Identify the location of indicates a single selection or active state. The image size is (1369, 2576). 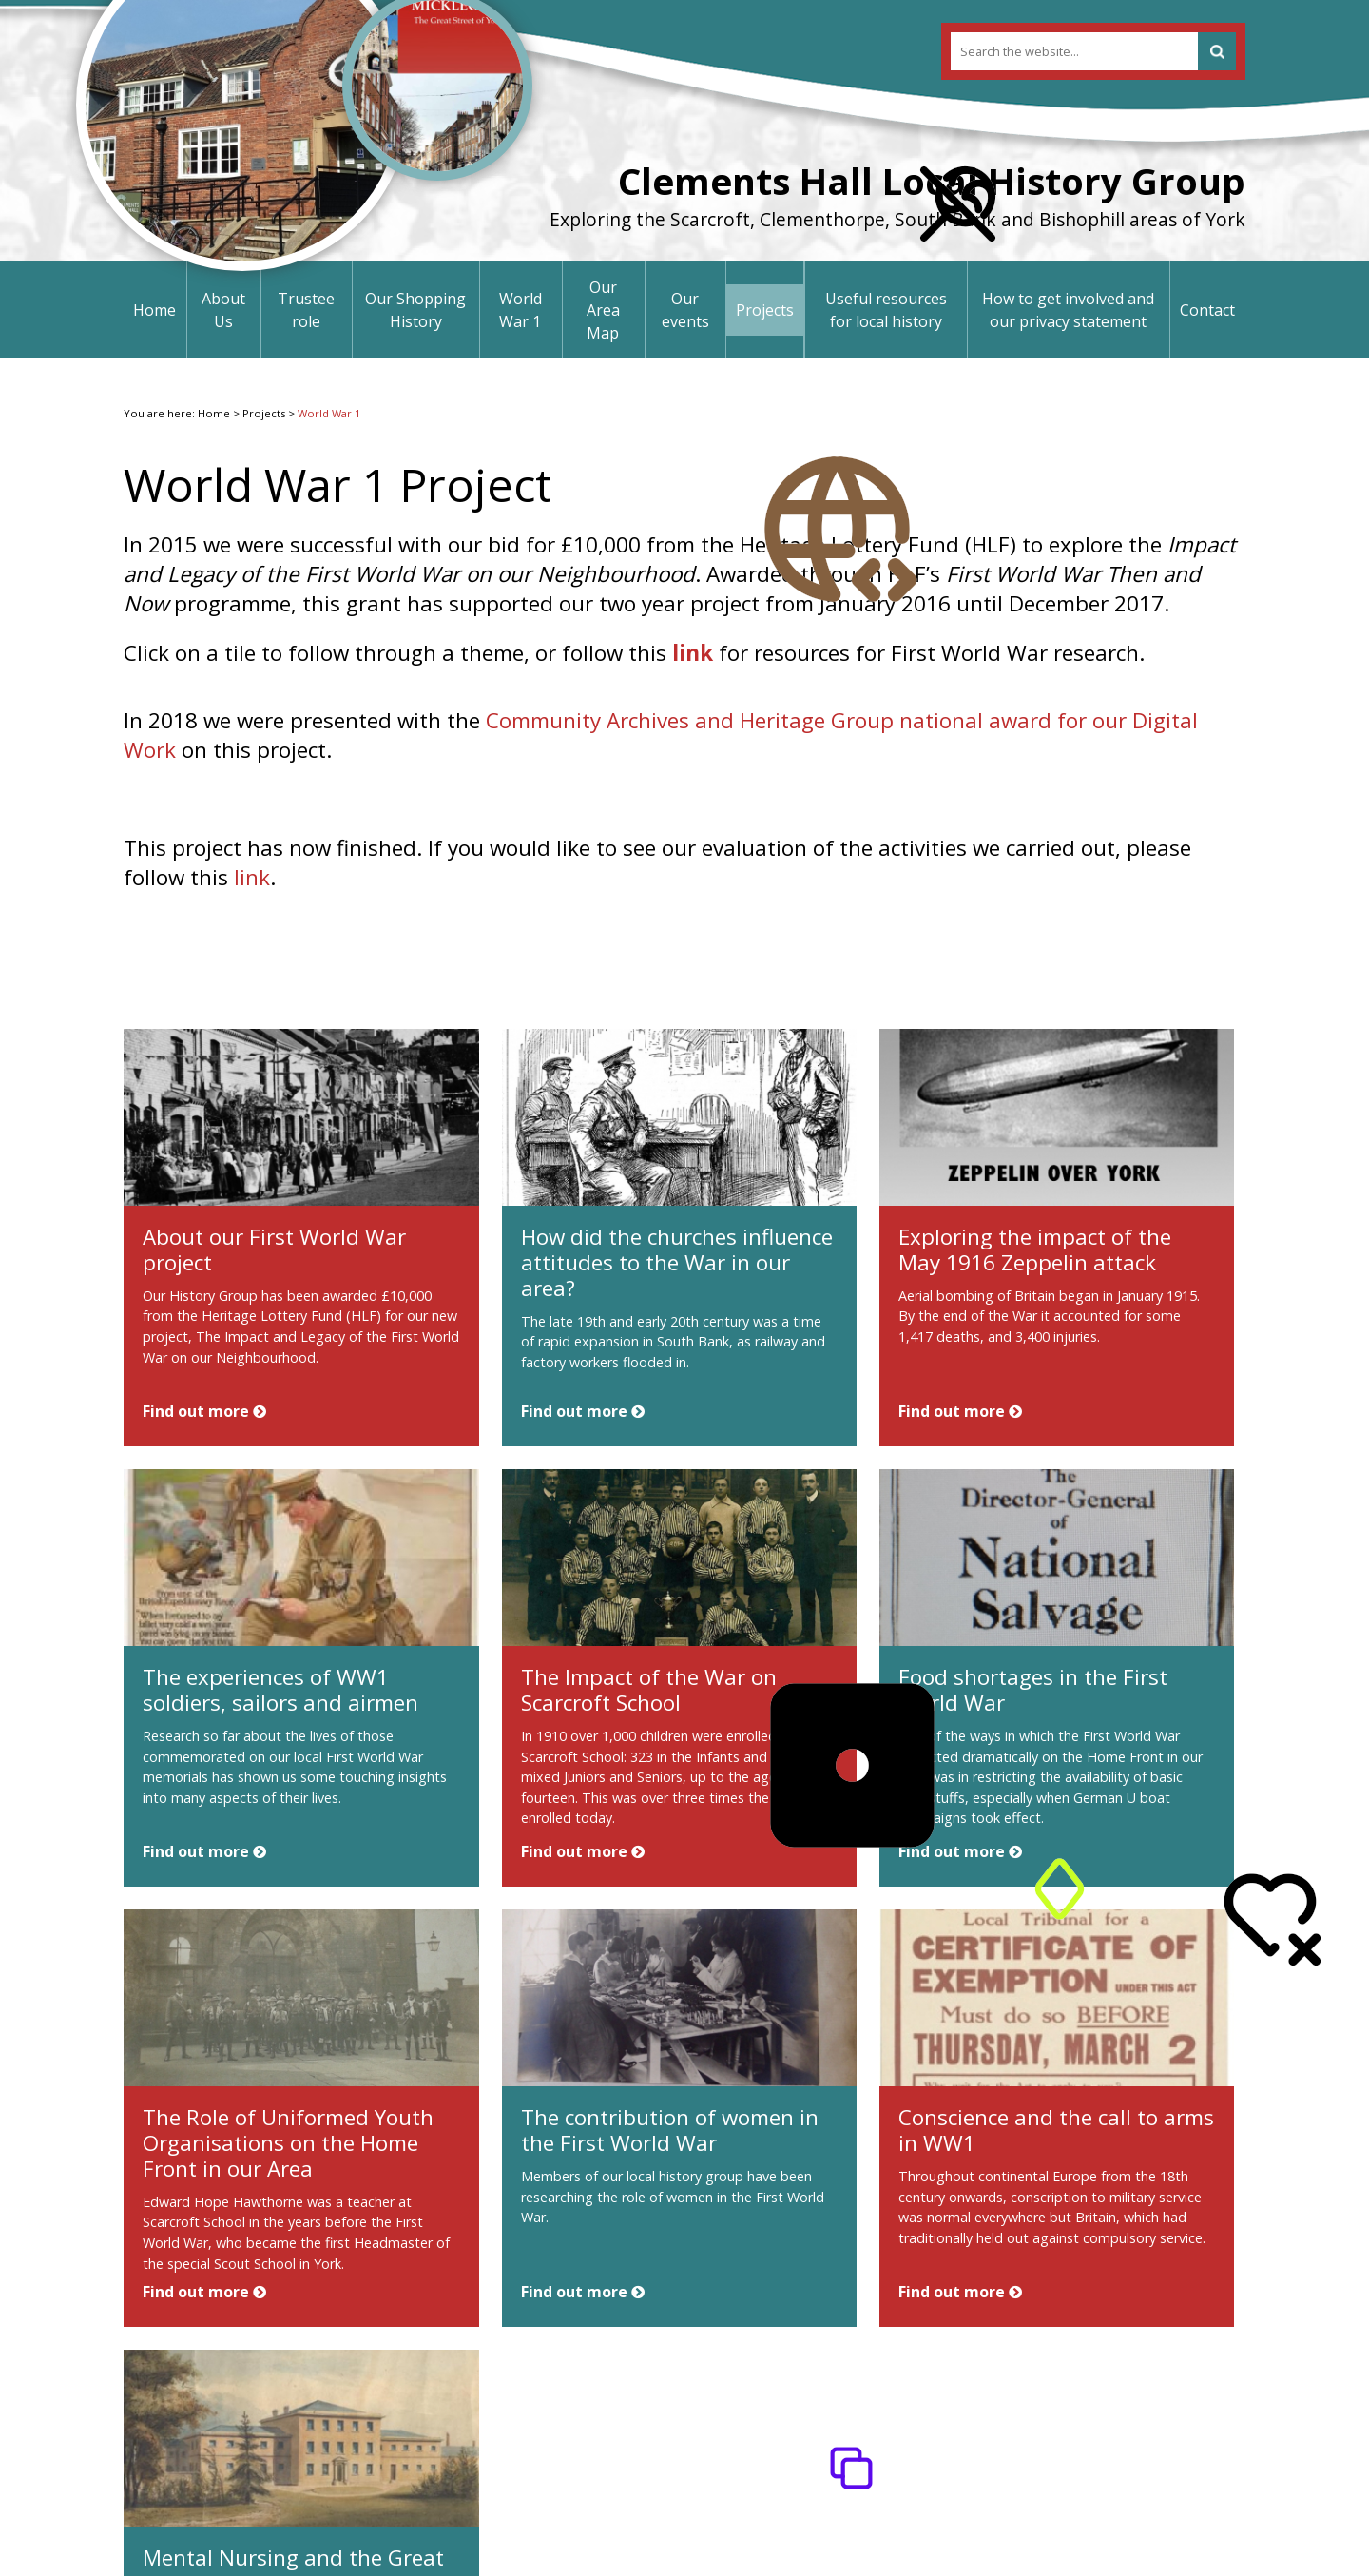
(852, 1765).